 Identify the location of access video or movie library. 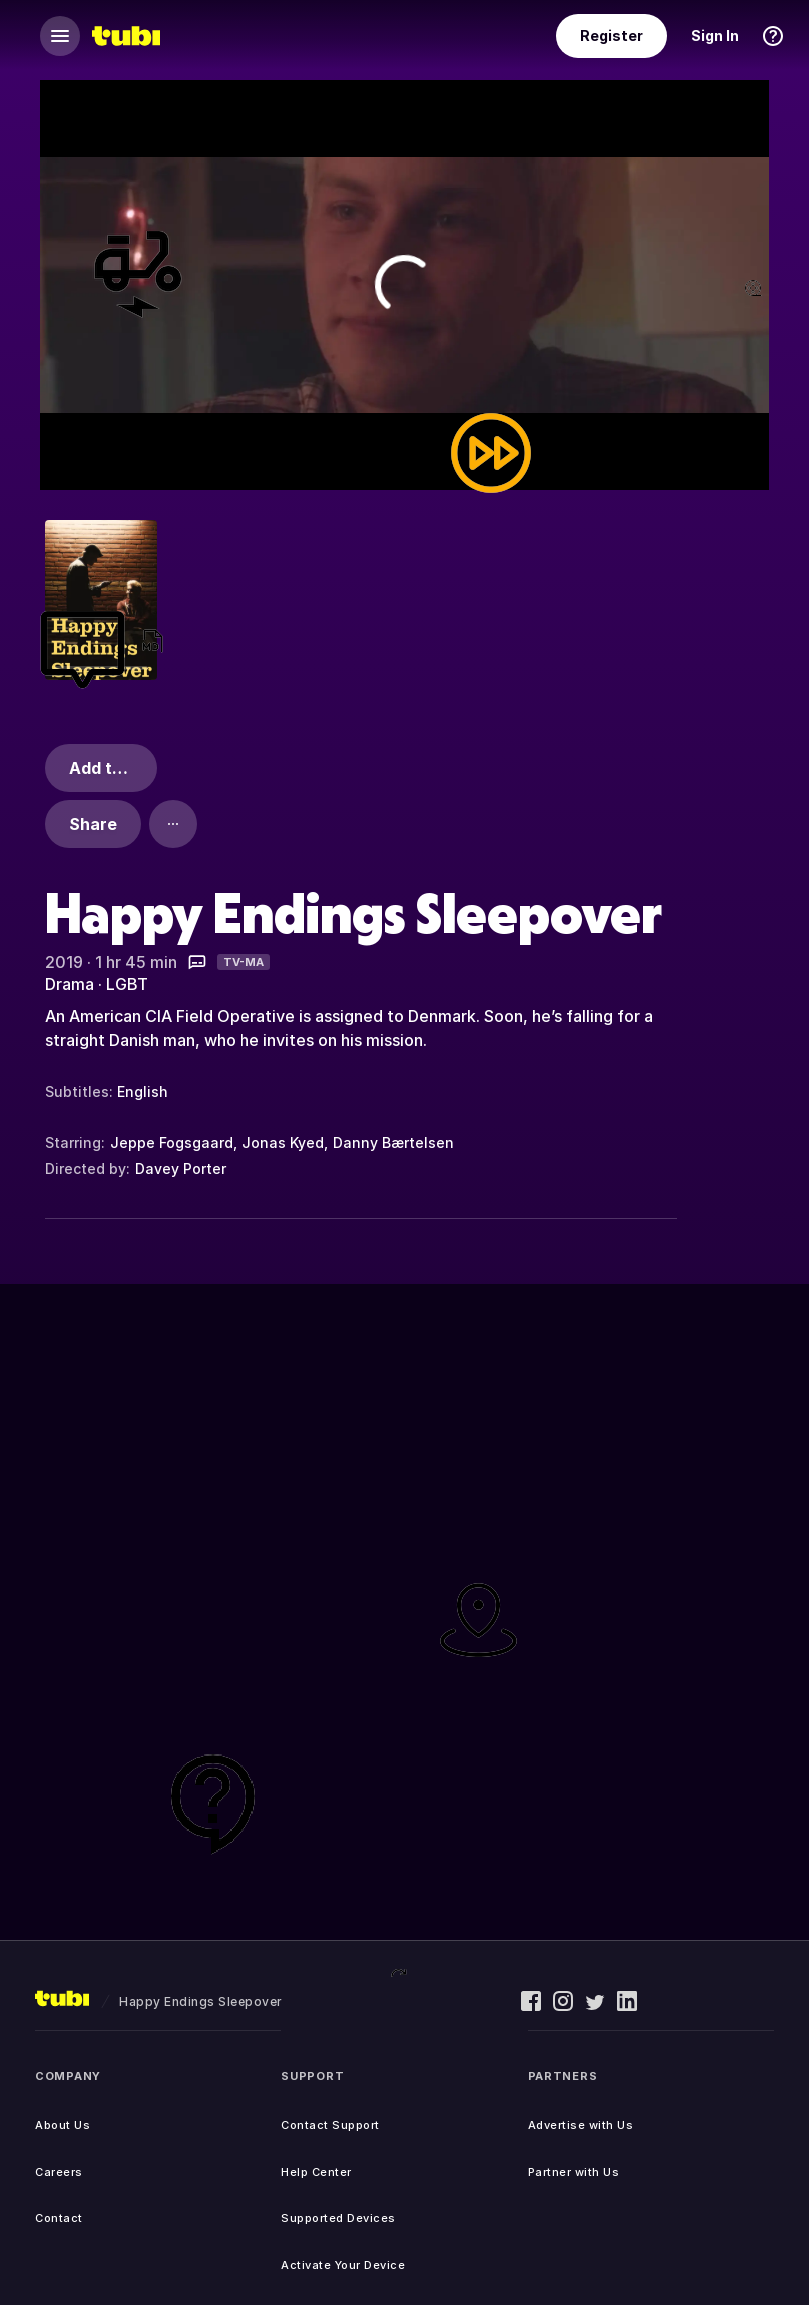
(753, 288).